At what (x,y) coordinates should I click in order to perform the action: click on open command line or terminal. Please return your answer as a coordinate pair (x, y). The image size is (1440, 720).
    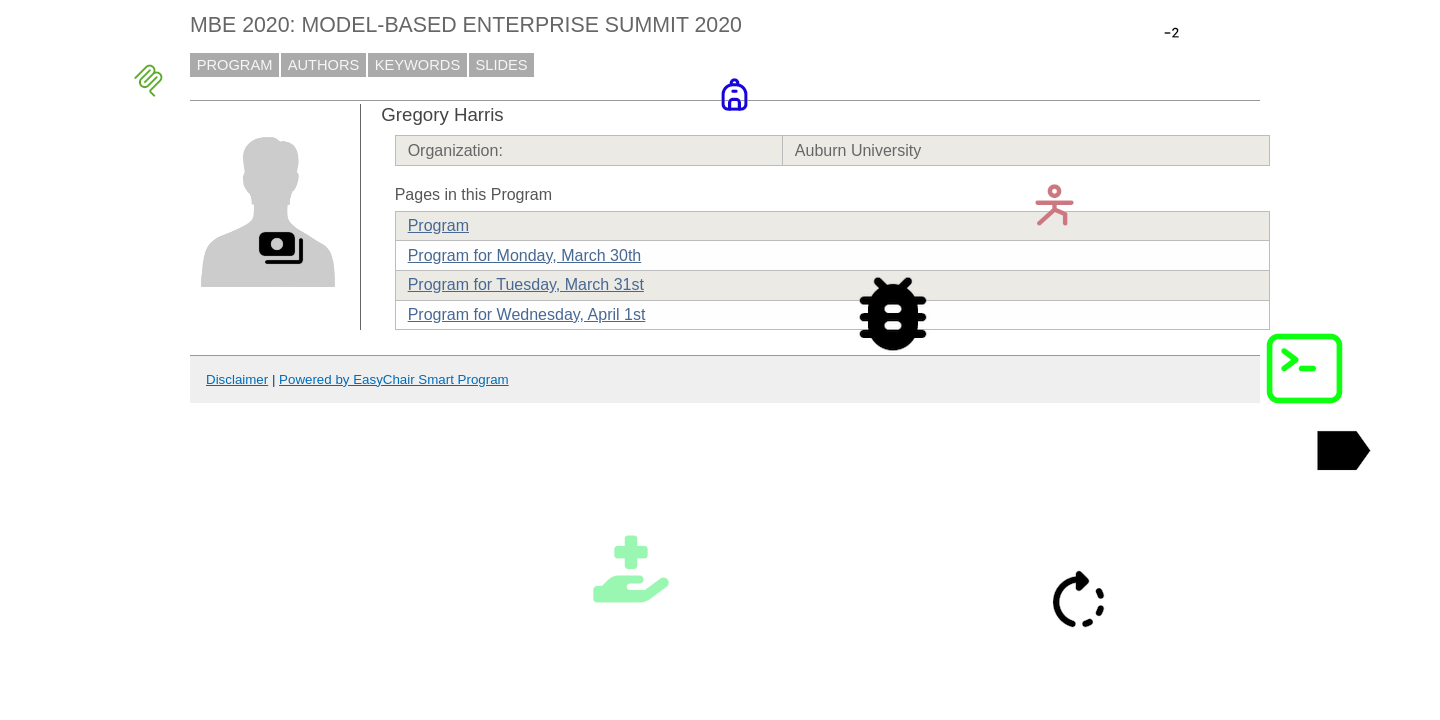
    Looking at the image, I should click on (1304, 368).